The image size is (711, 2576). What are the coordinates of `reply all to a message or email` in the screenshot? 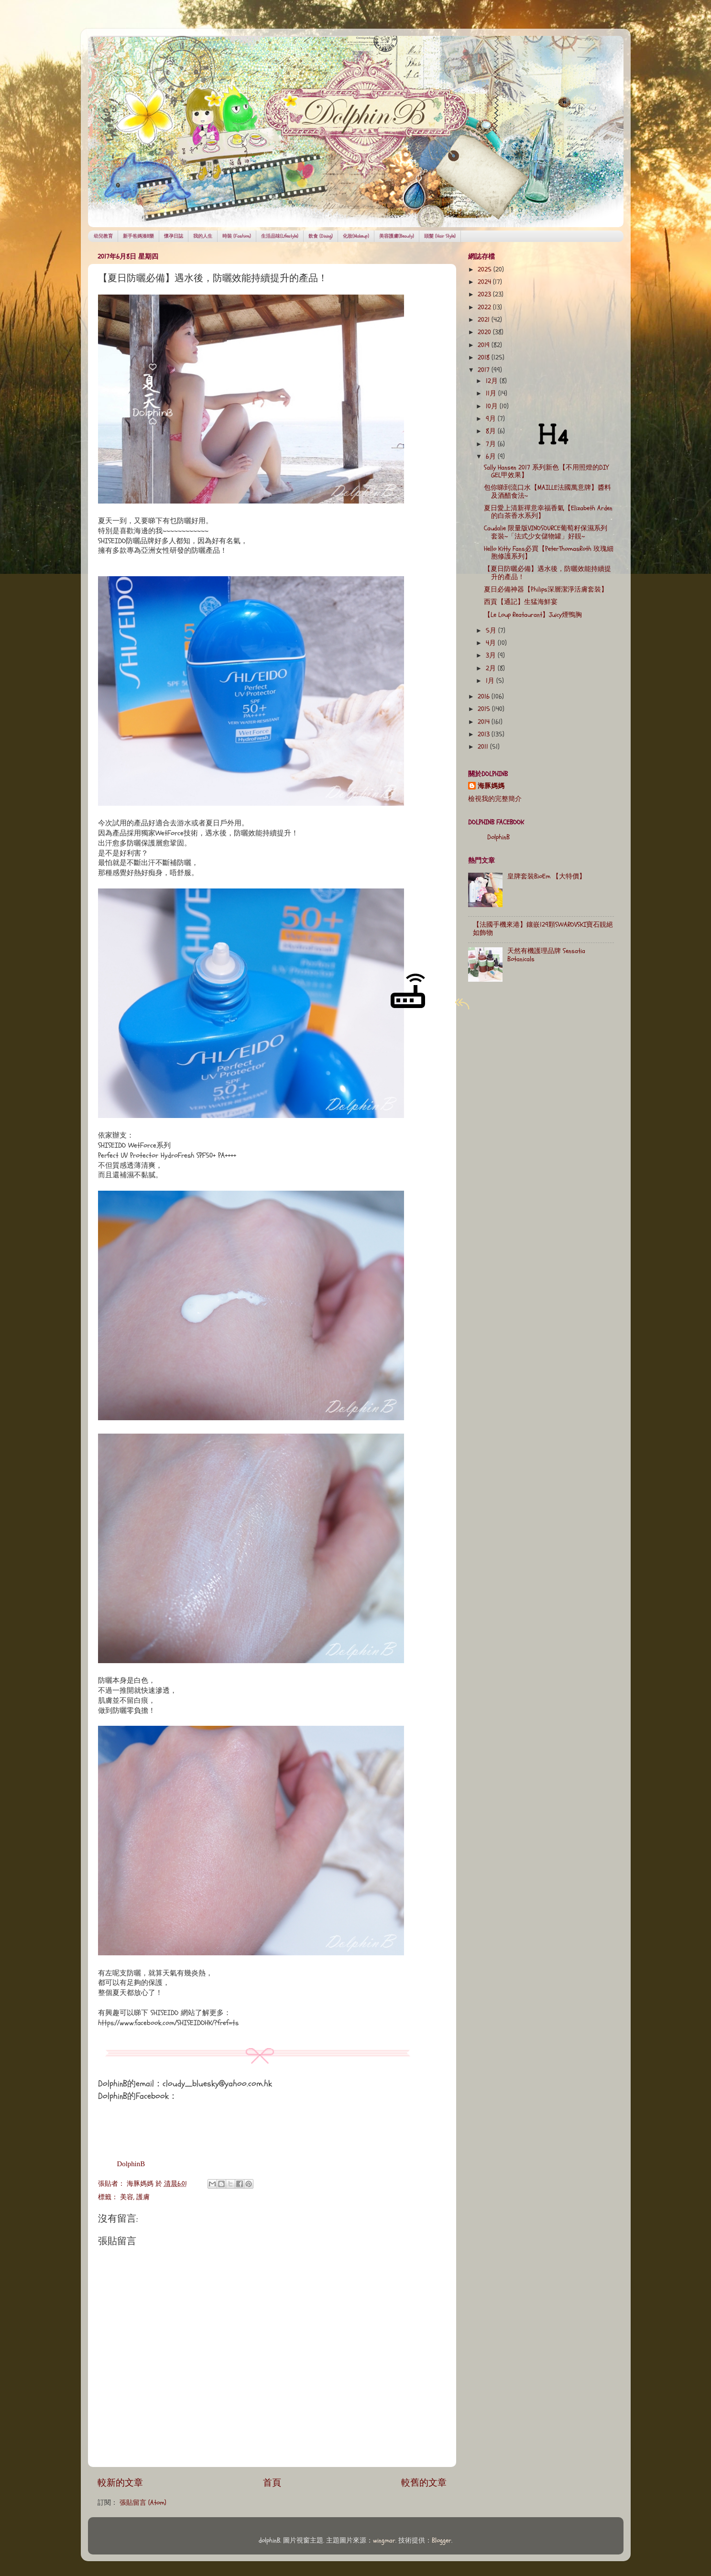 It's located at (462, 1004).